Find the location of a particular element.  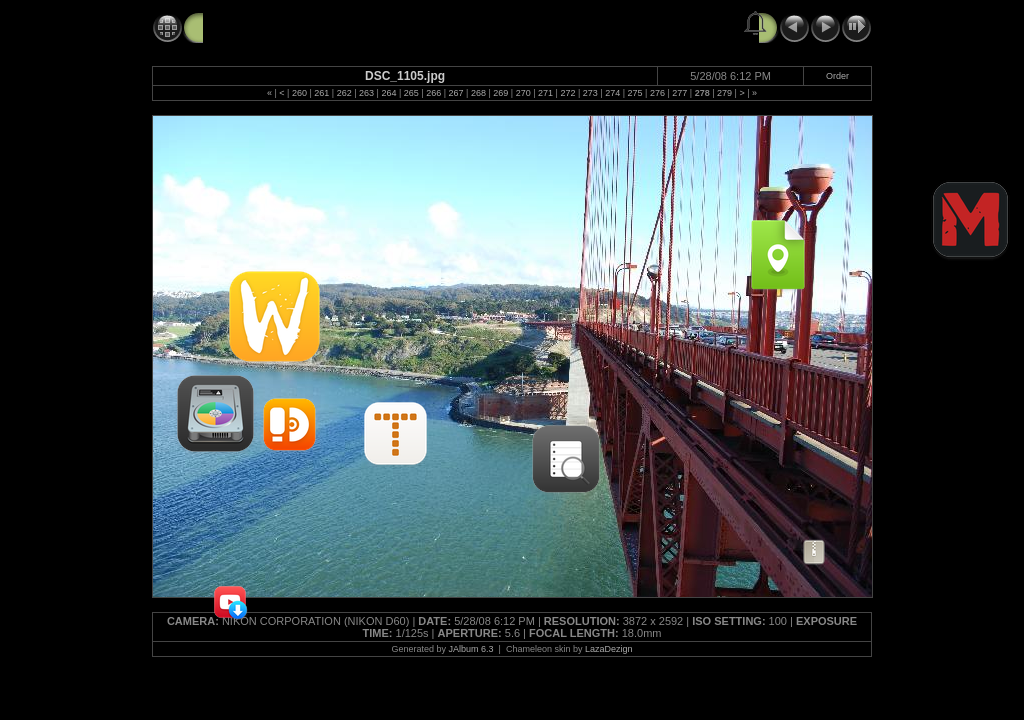

open disk usage analyzer is located at coordinates (215, 413).